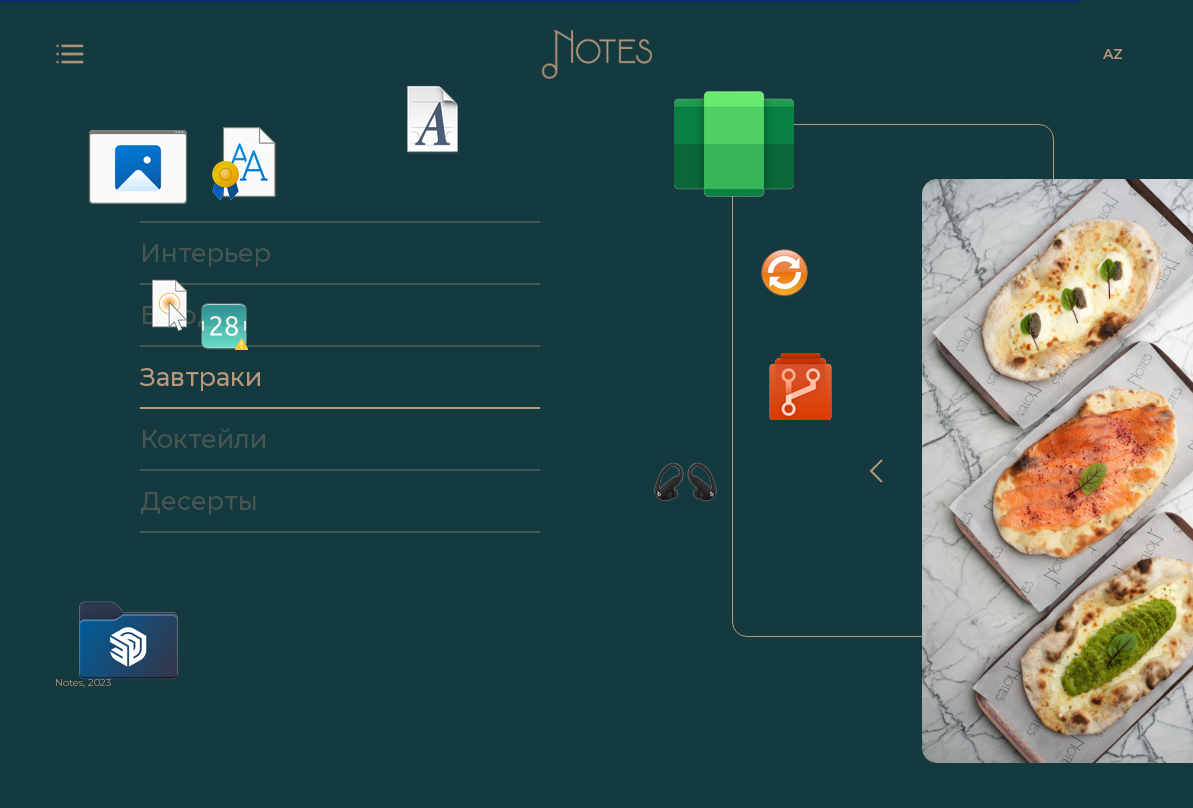  I want to click on a certified or premium font file, so click(249, 162).